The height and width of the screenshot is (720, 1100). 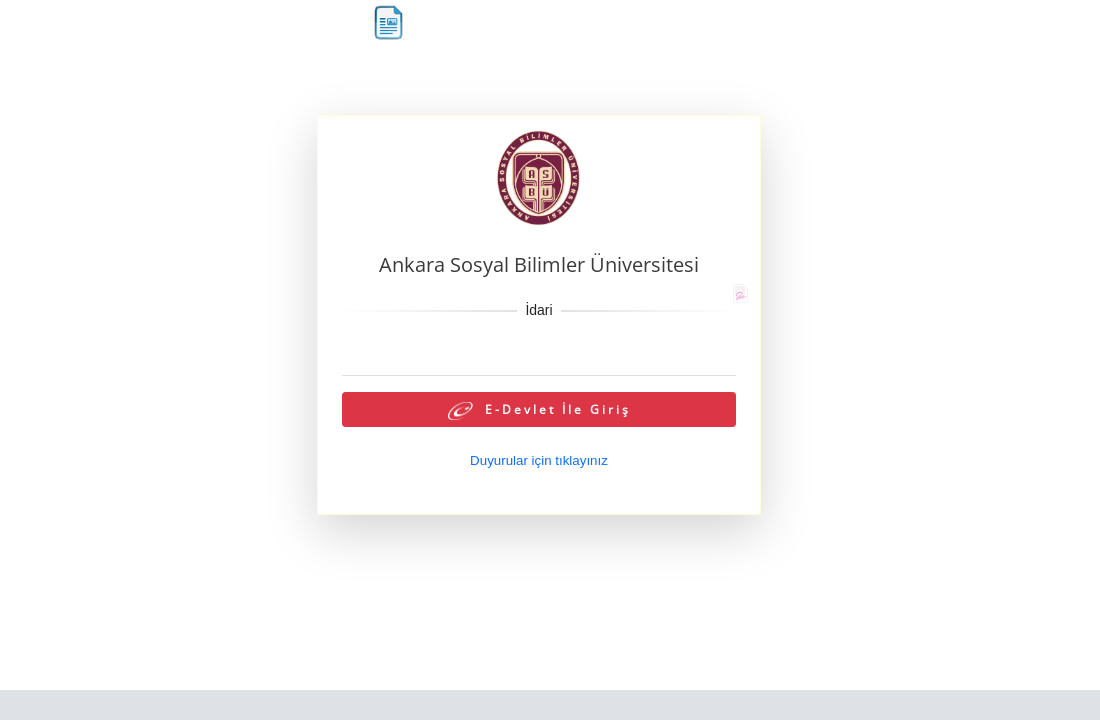 What do you see at coordinates (388, 22) in the screenshot?
I see `libreoffice writer document template file` at bounding box center [388, 22].